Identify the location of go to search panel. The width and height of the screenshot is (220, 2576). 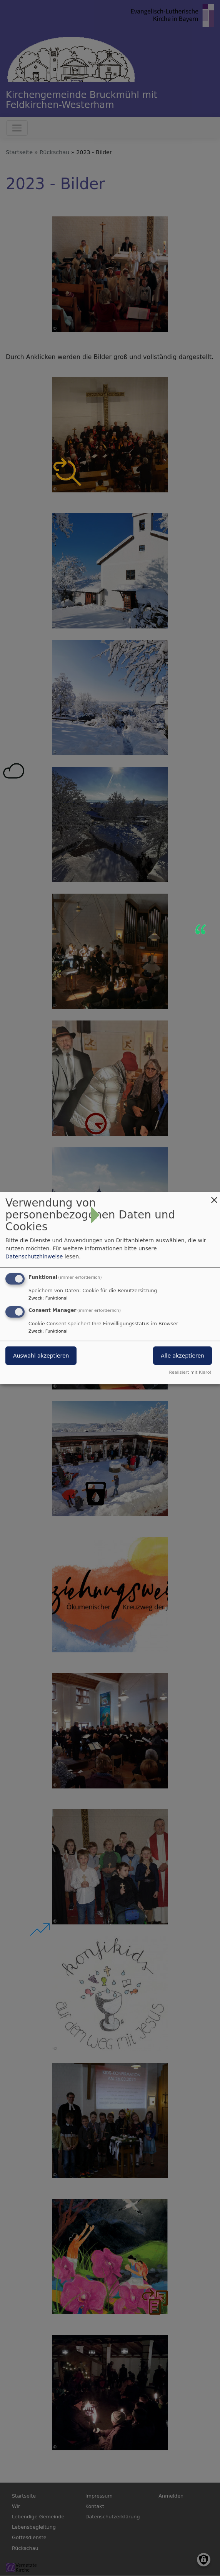
(68, 473).